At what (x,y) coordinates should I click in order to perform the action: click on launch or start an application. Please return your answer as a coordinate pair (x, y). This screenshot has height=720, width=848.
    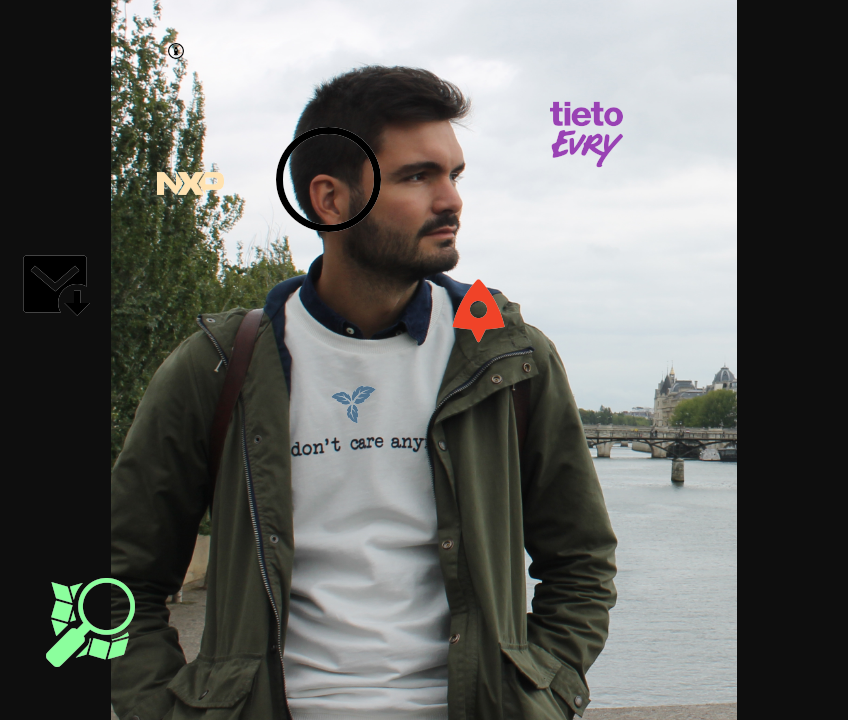
    Looking at the image, I should click on (478, 309).